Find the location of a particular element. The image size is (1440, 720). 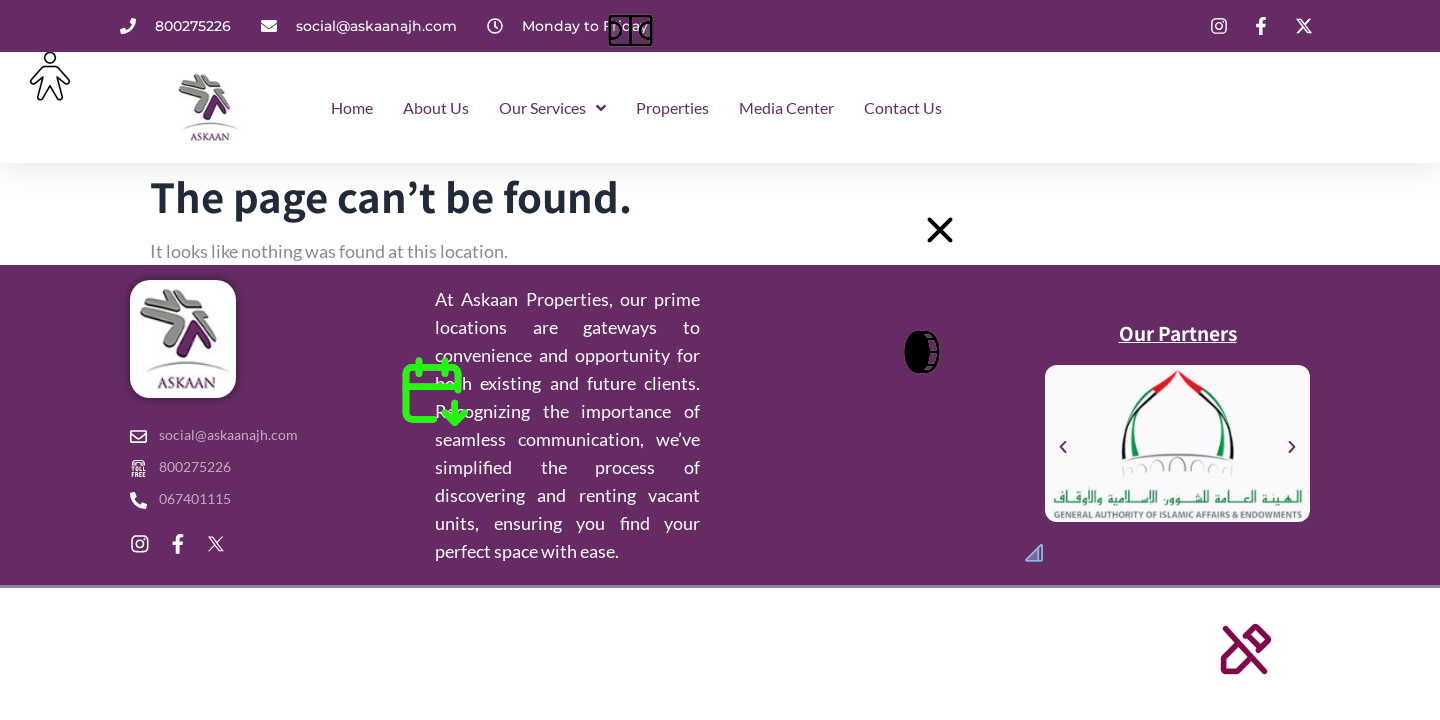

view coin or currency balance is located at coordinates (922, 352).